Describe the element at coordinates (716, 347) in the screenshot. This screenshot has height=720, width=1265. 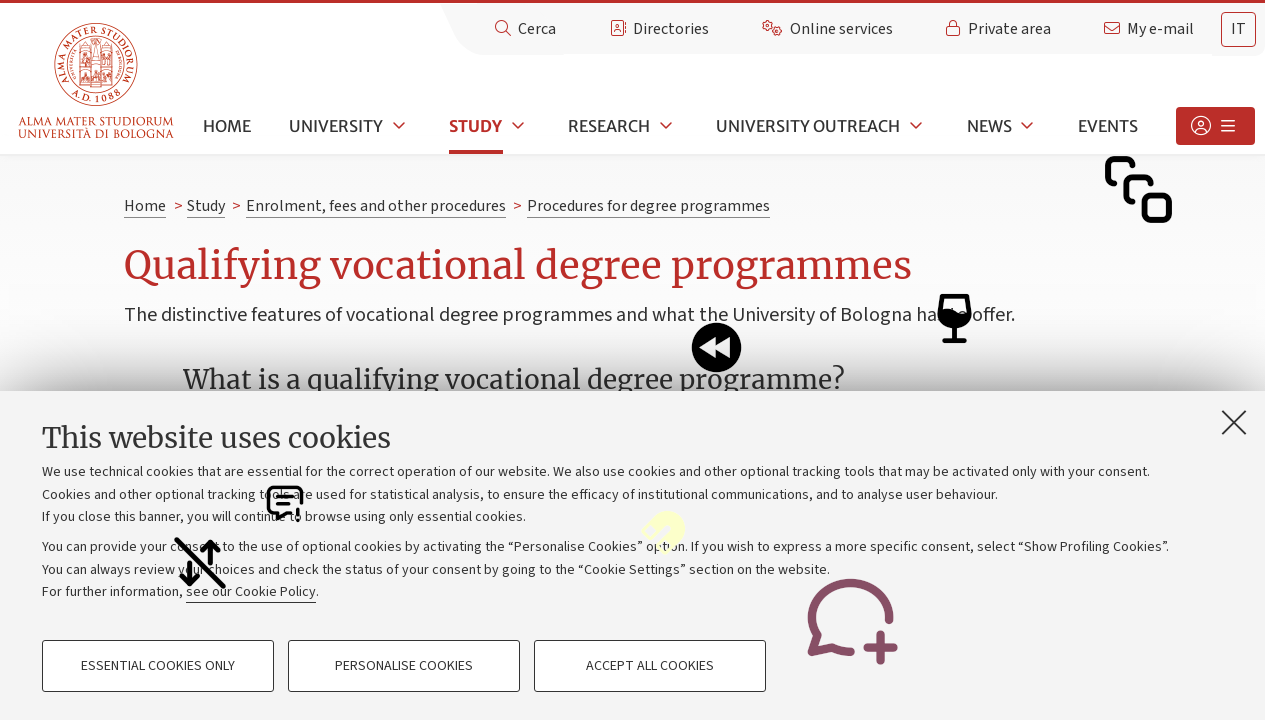
I see `rewind or skip to previous track` at that location.